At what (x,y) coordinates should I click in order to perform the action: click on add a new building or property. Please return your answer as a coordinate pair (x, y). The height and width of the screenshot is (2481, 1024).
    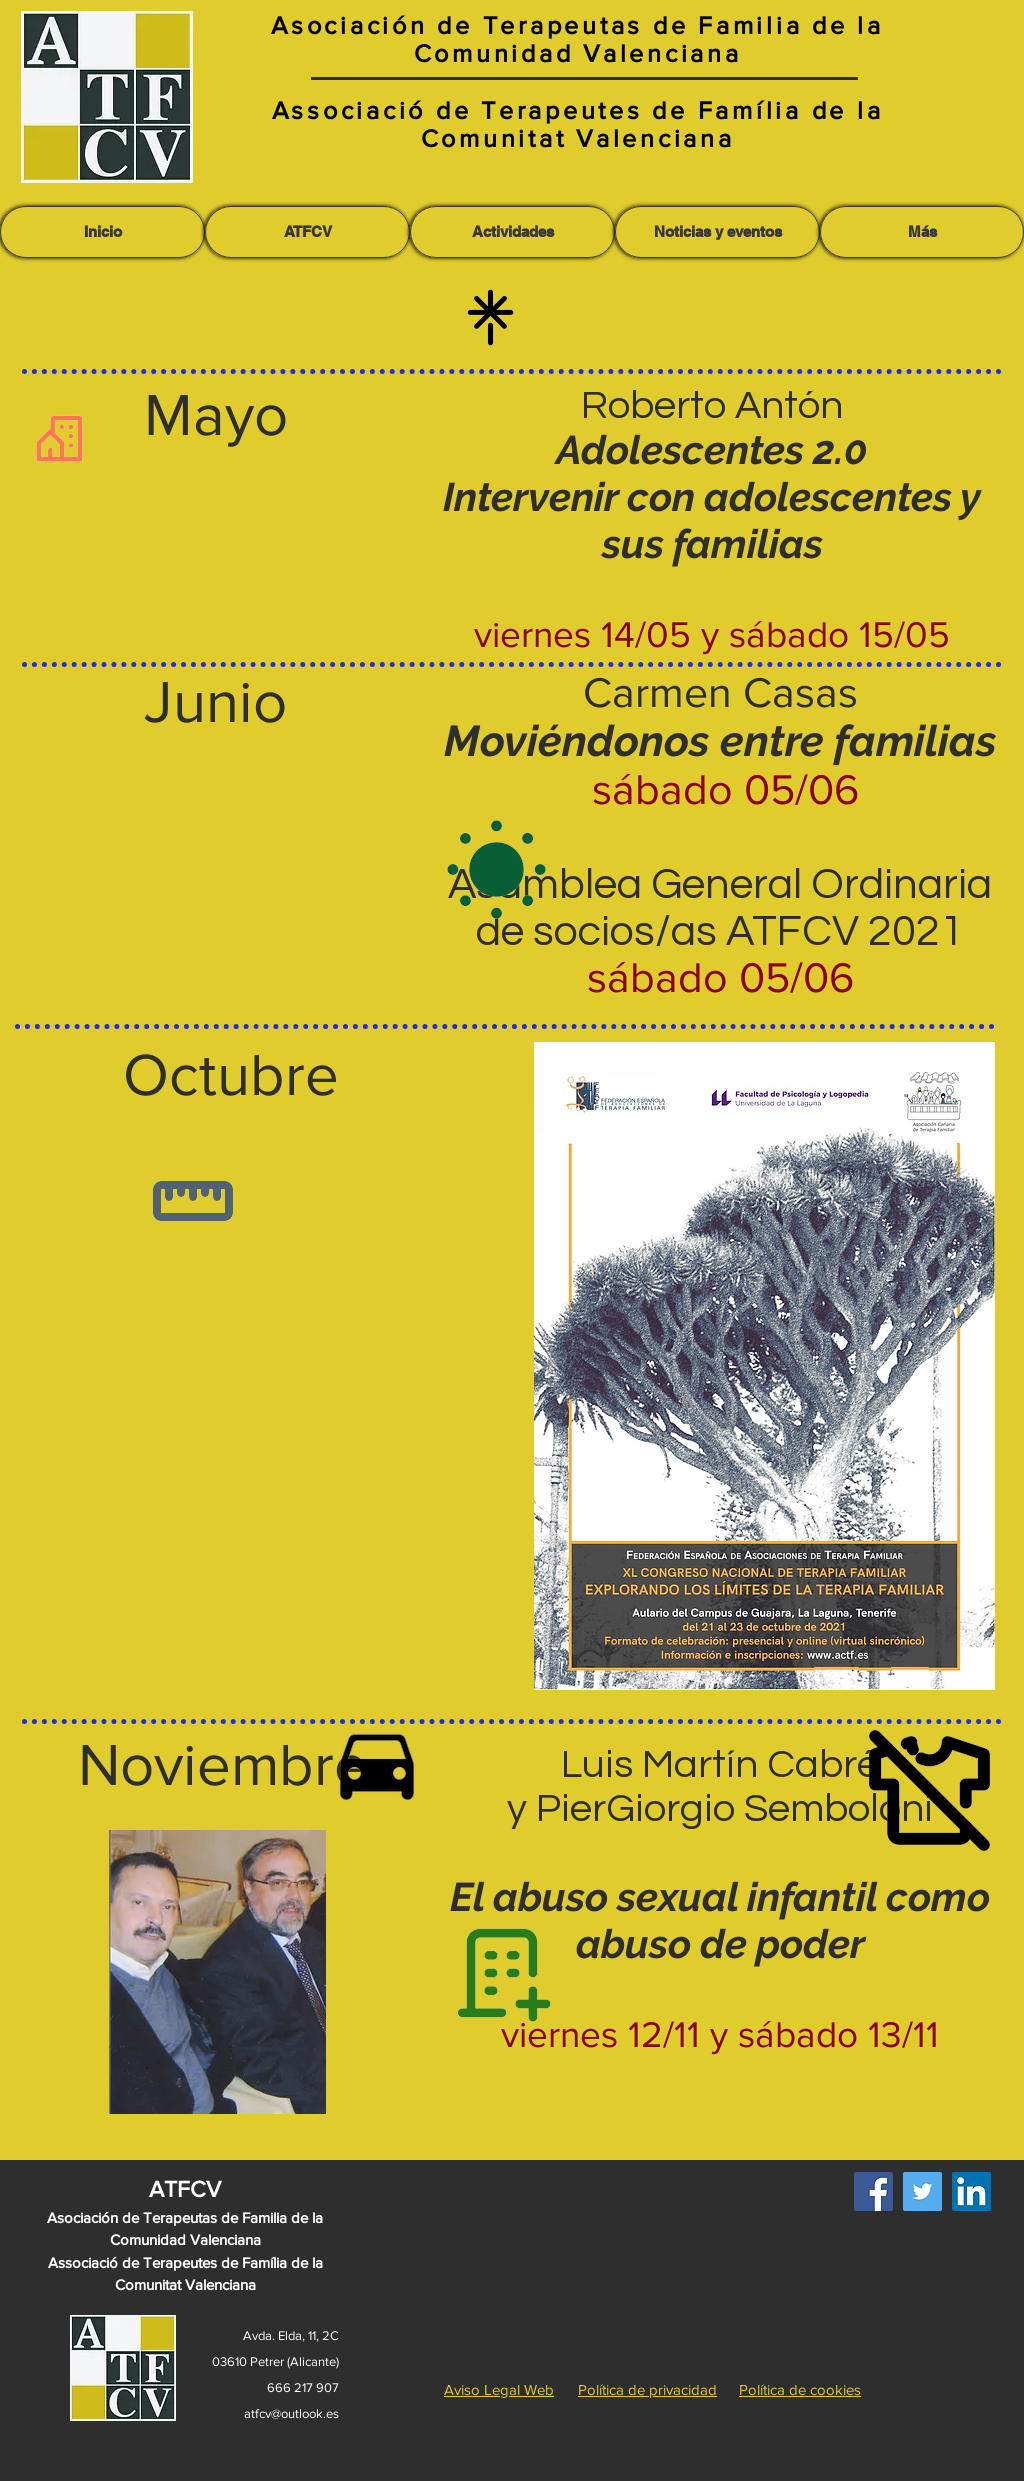
    Looking at the image, I should click on (502, 1973).